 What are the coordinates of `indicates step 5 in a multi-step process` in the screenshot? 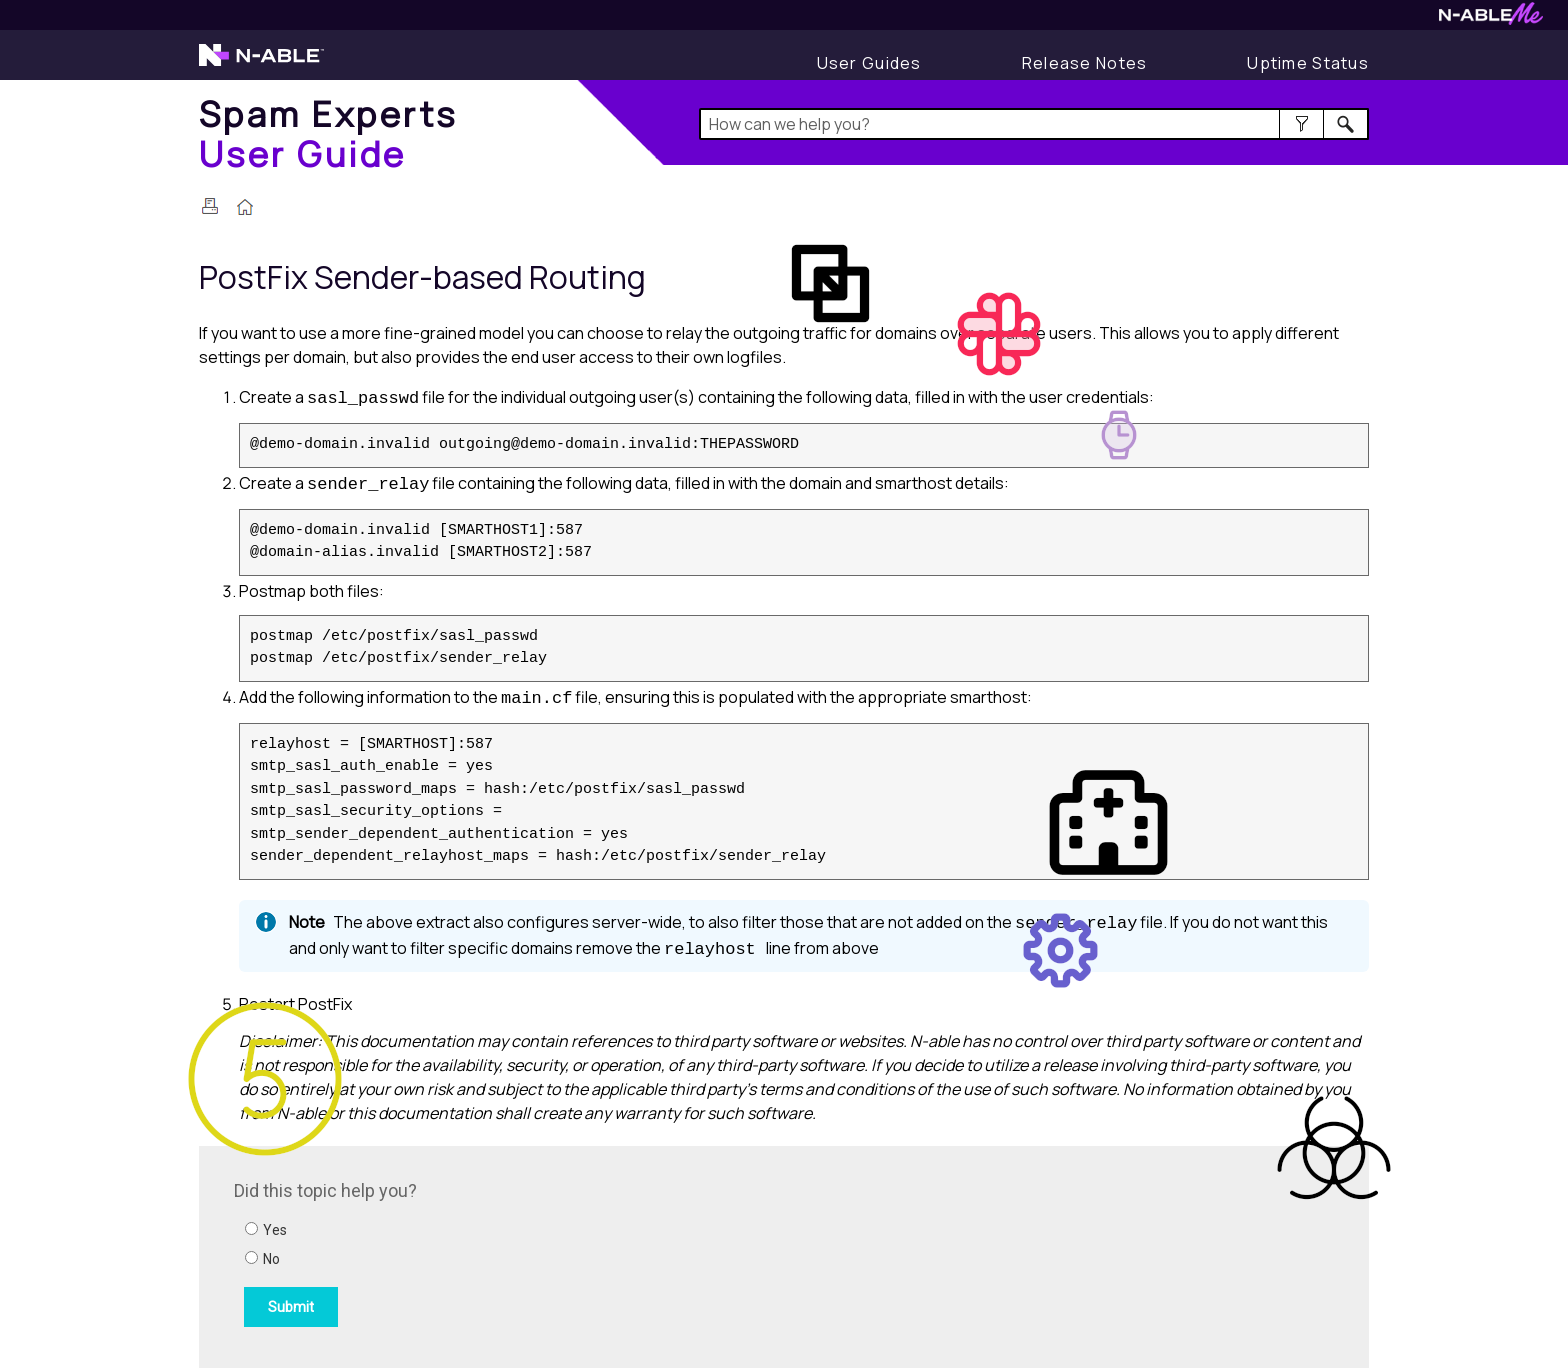 It's located at (265, 1079).